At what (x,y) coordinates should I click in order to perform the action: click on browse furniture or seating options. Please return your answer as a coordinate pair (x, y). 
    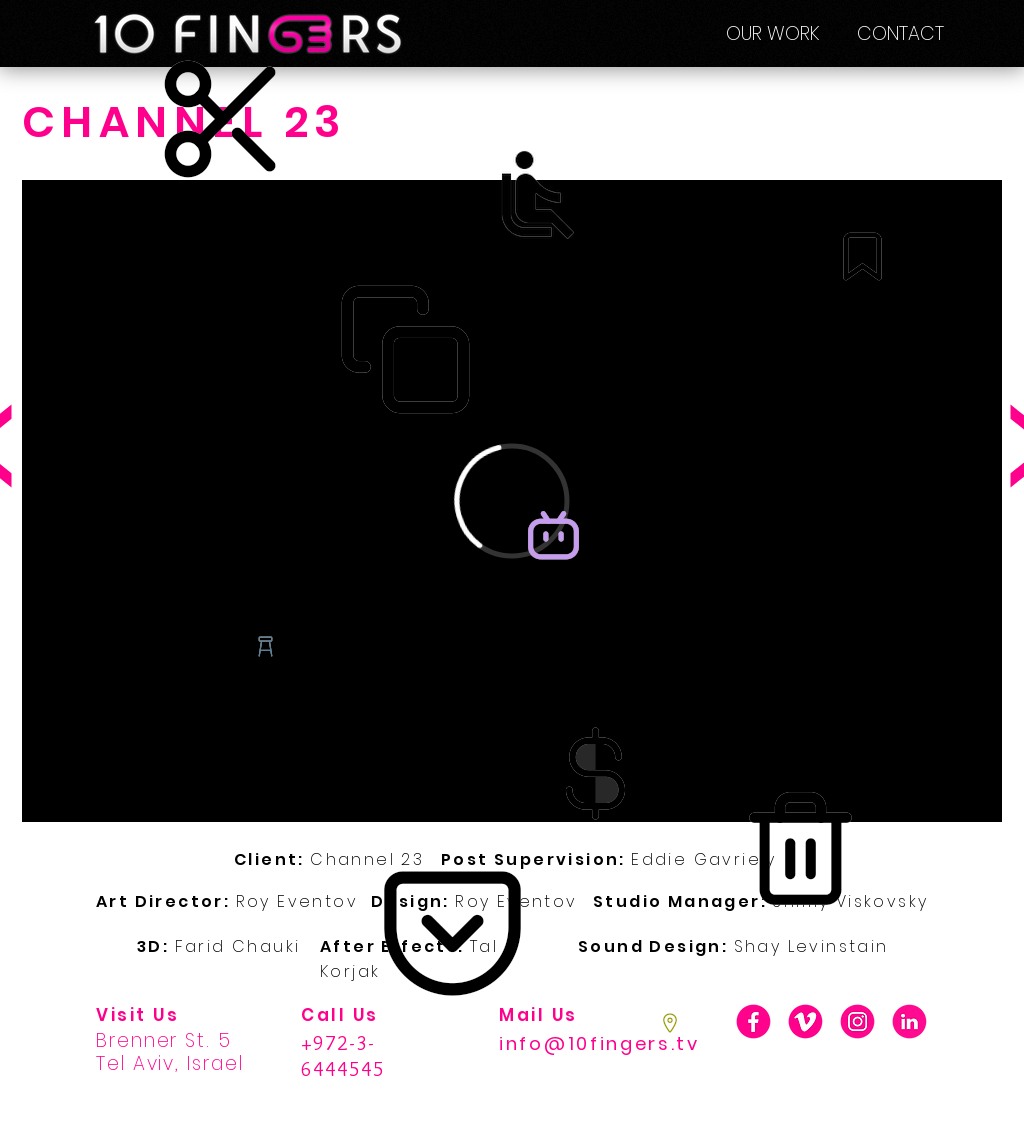
    Looking at the image, I should click on (265, 646).